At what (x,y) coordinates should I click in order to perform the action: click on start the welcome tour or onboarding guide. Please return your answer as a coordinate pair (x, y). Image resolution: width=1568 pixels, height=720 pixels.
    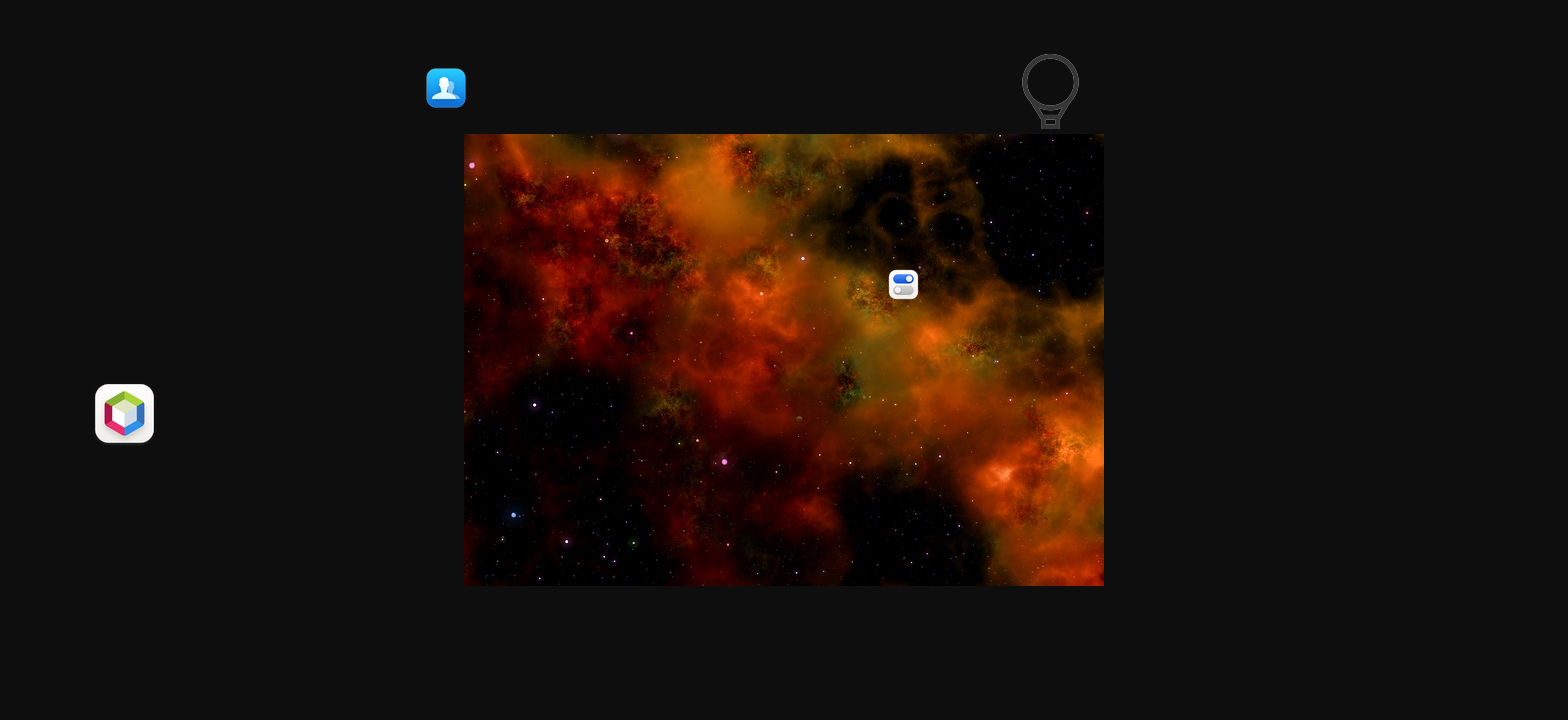
    Looking at the image, I should click on (1050, 91).